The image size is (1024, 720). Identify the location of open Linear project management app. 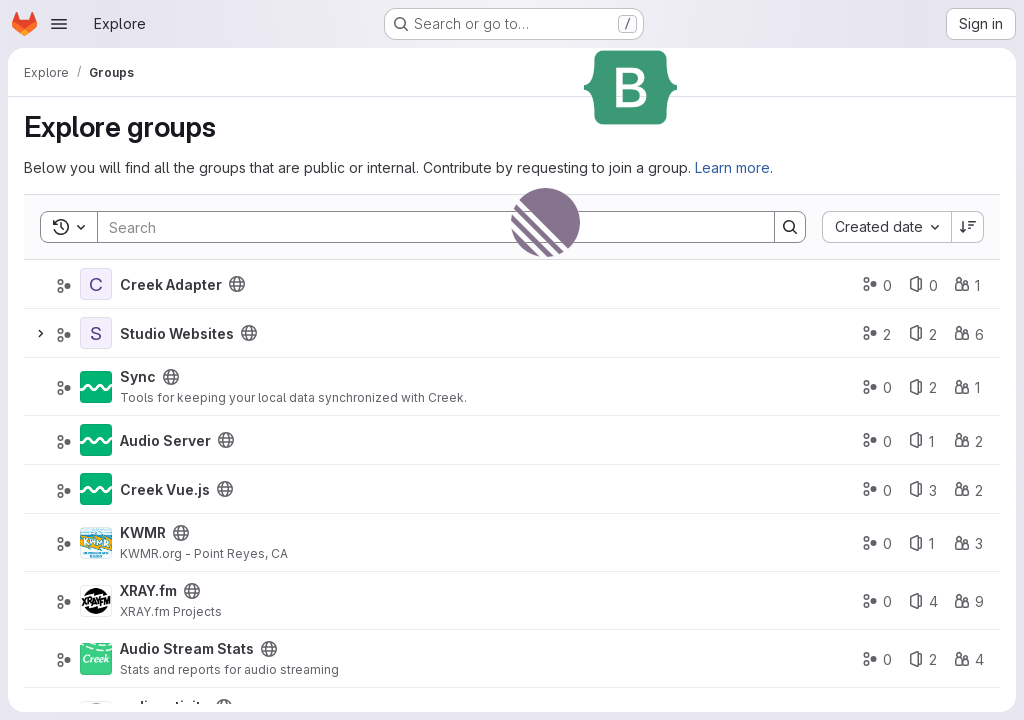
(545, 222).